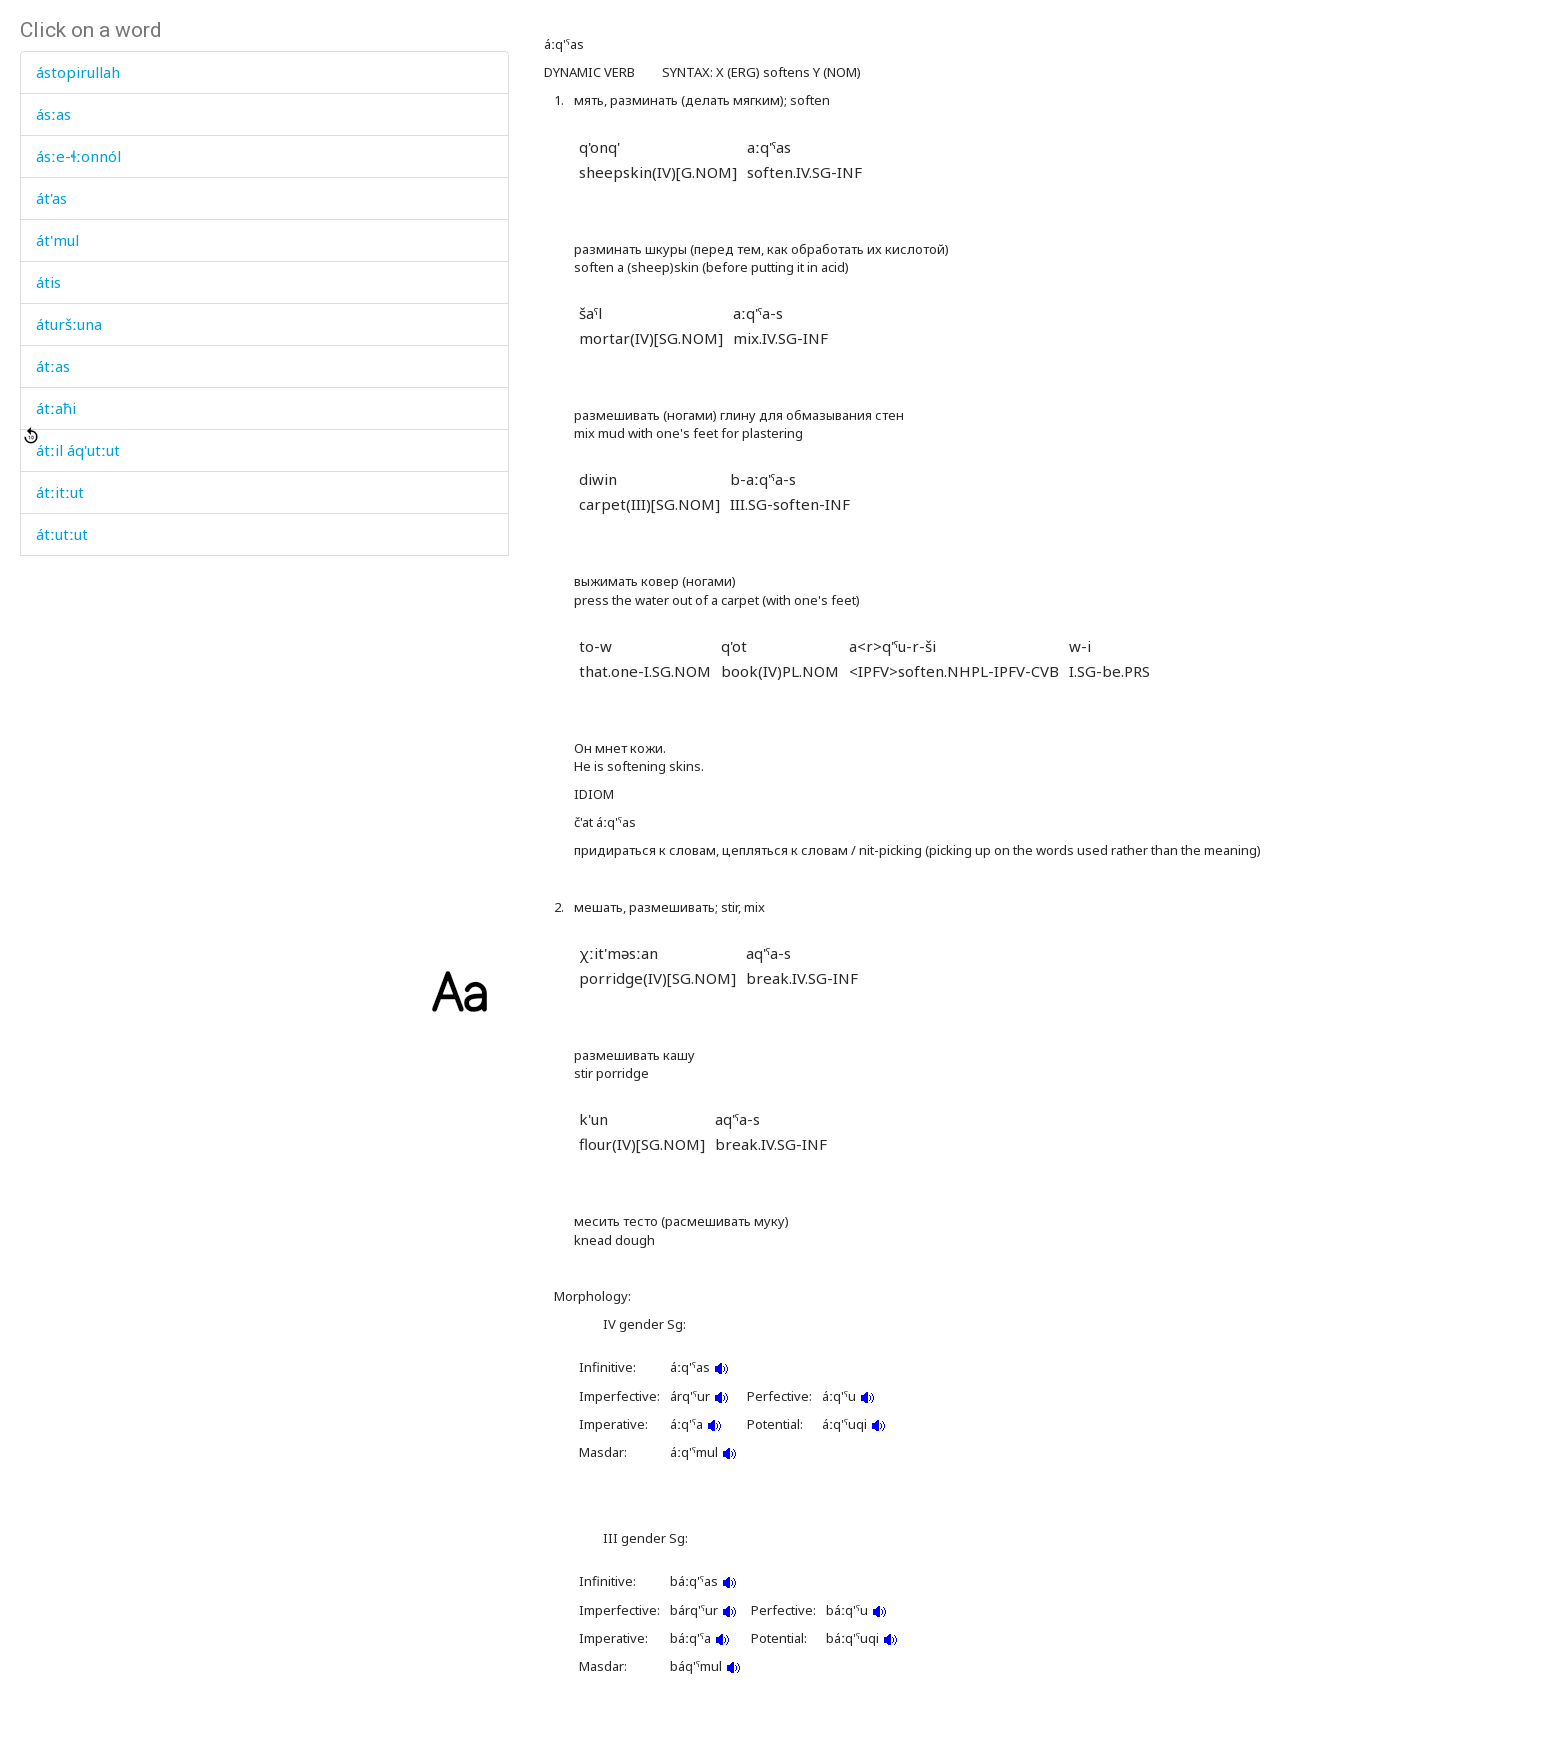 Image resolution: width=1568 pixels, height=1755 pixels. I want to click on replay the last 10 seconds, so click(31, 436).